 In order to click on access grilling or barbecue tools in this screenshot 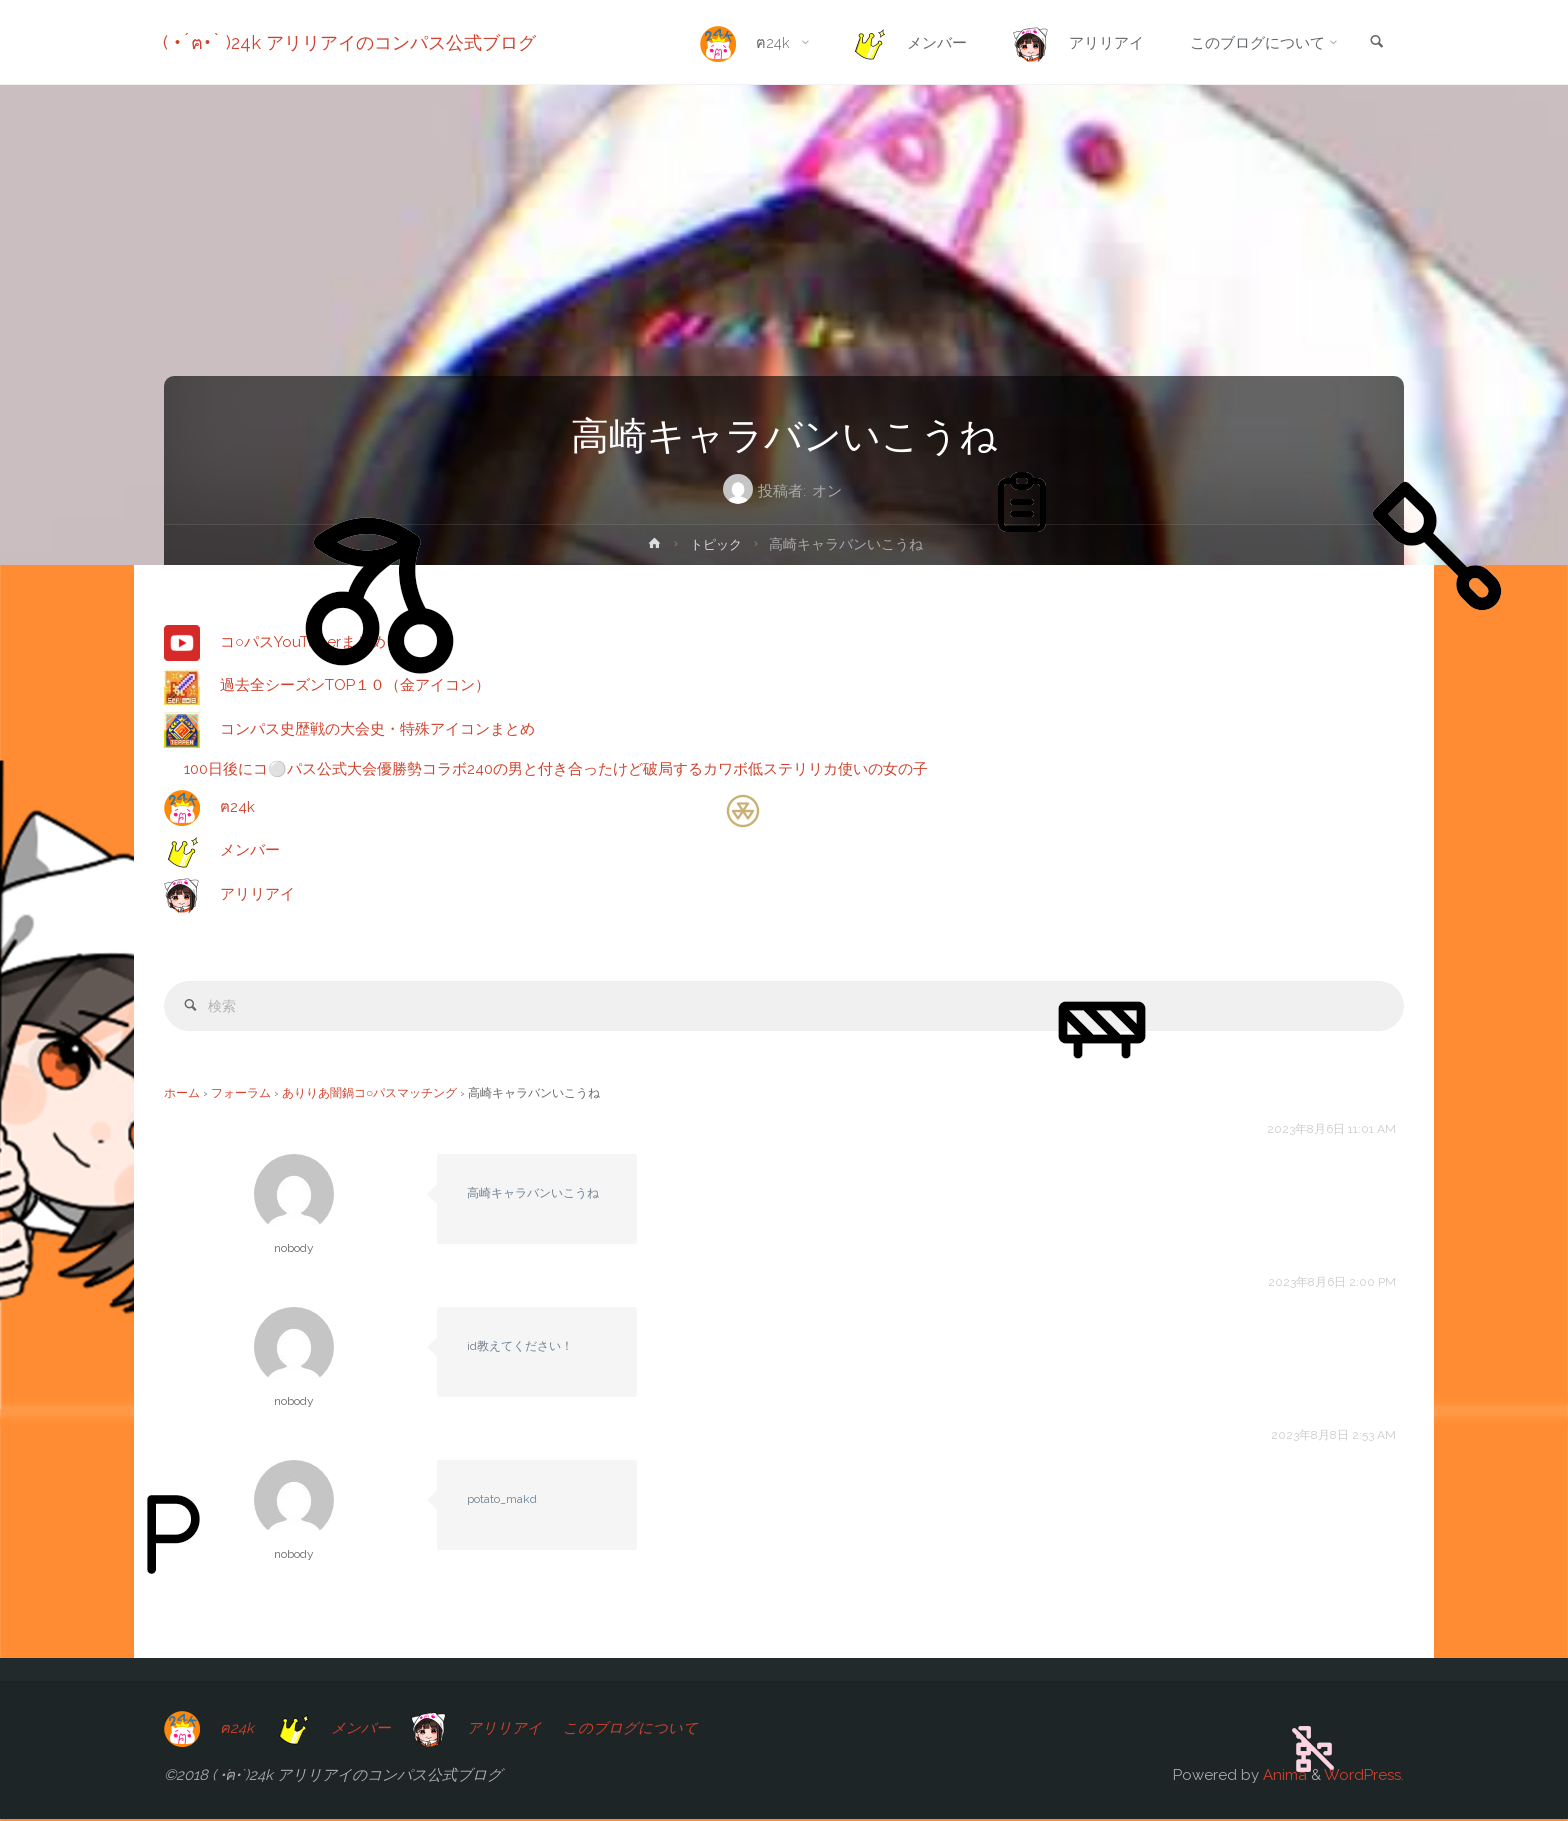, I will do `click(1437, 546)`.